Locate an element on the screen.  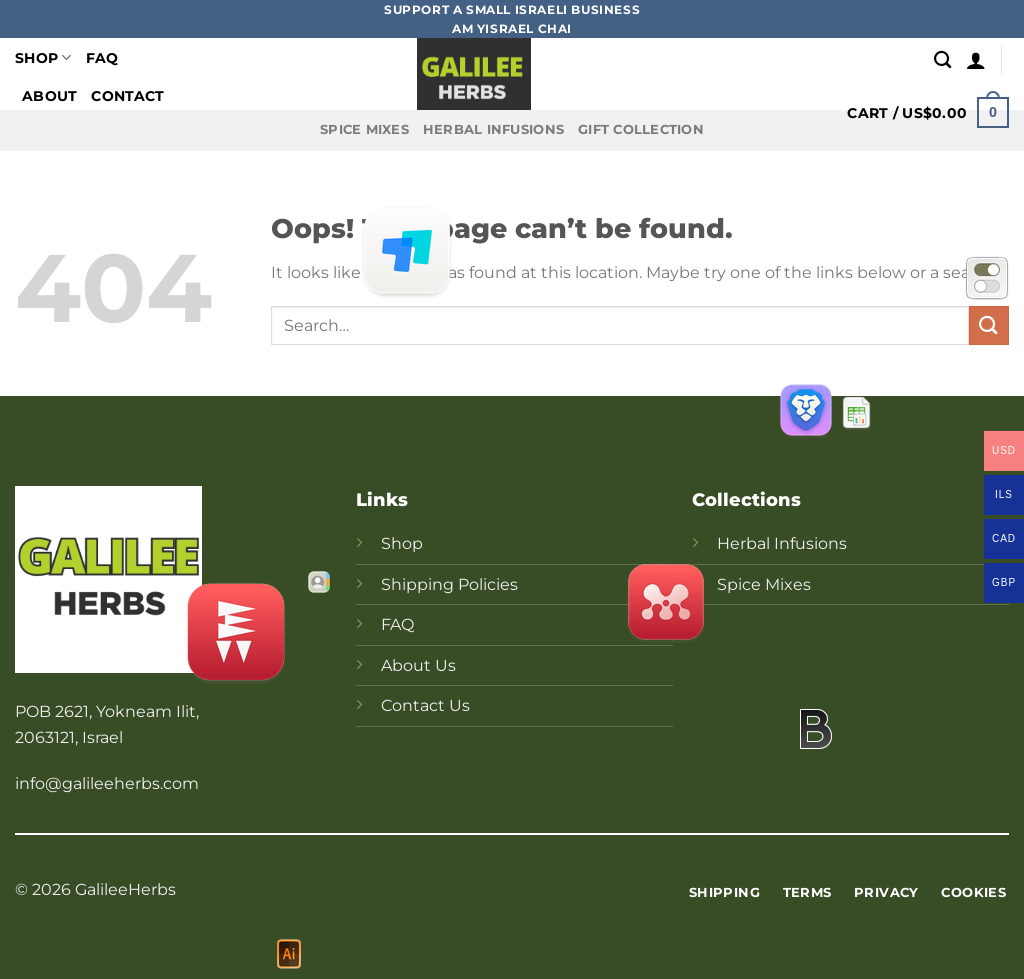
open brave browser developer edition is located at coordinates (806, 410).